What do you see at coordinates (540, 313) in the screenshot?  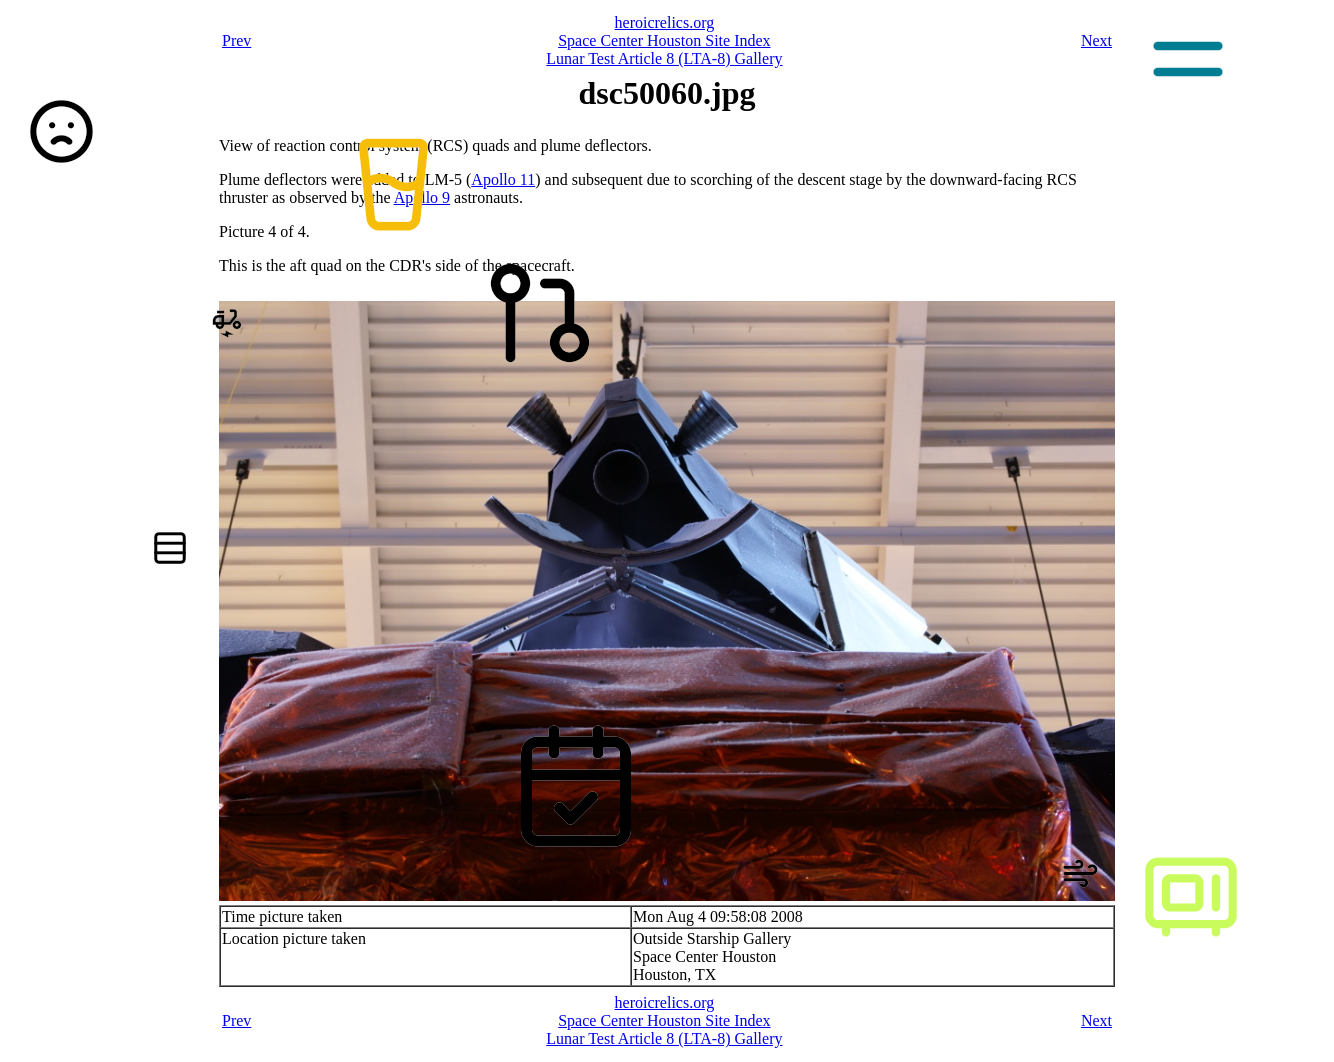 I see `create a new pull request` at bounding box center [540, 313].